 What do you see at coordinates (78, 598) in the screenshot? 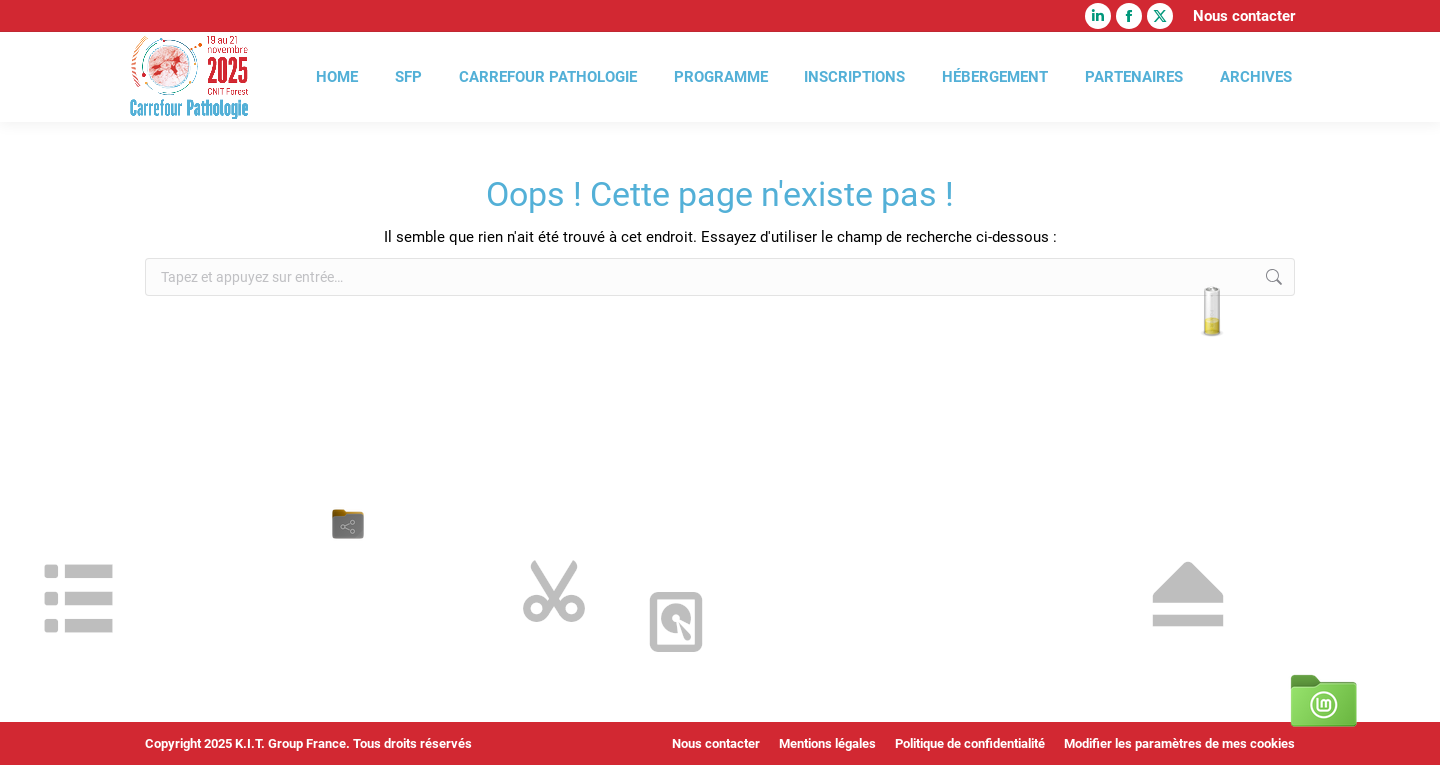
I see `switch to list view` at bounding box center [78, 598].